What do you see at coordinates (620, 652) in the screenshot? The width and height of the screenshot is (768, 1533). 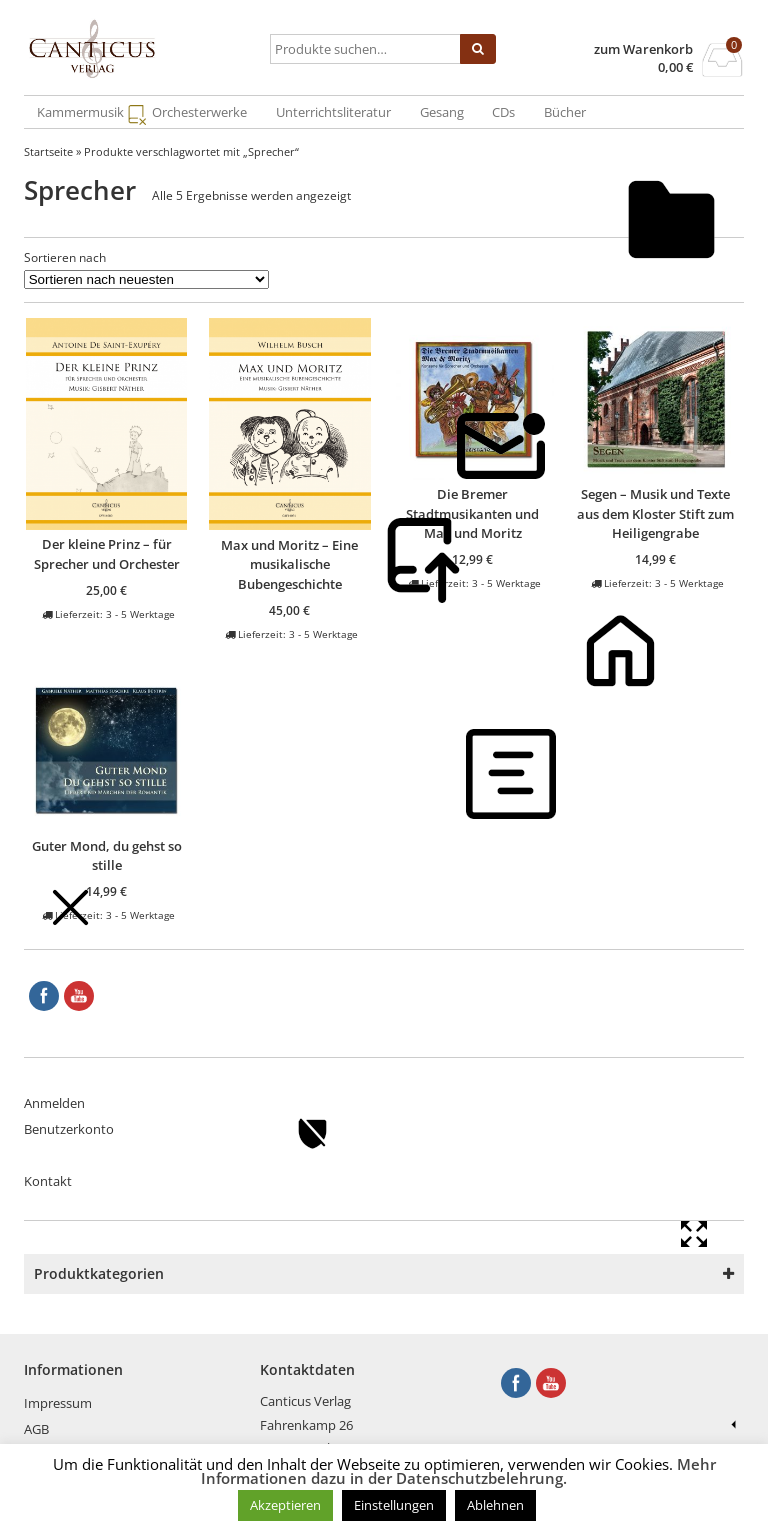 I see `navigate to home screen` at bounding box center [620, 652].